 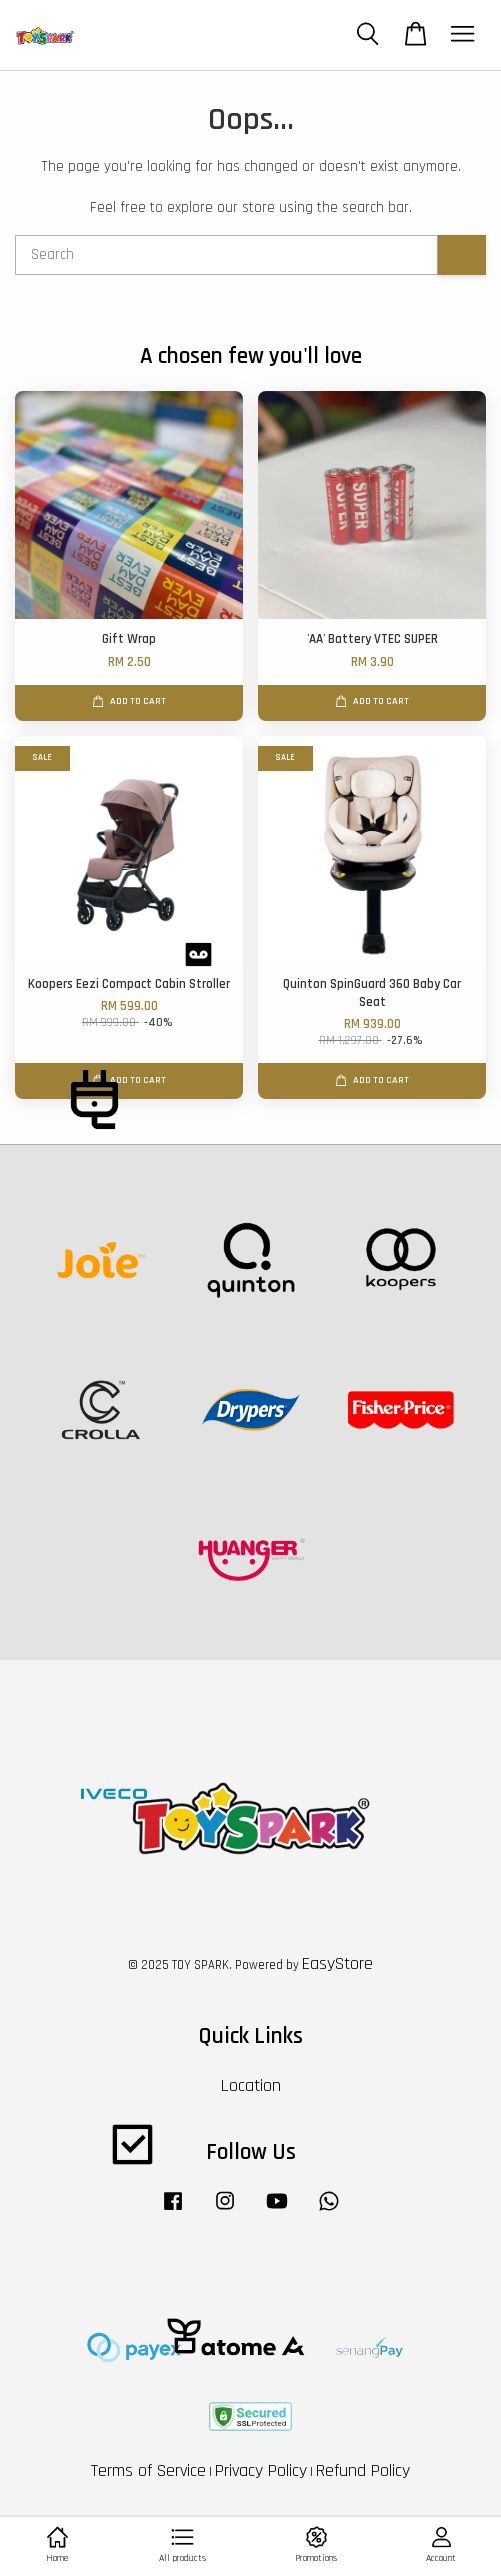 What do you see at coordinates (132, 2144) in the screenshot?
I see `a selected or completed checkbox` at bounding box center [132, 2144].